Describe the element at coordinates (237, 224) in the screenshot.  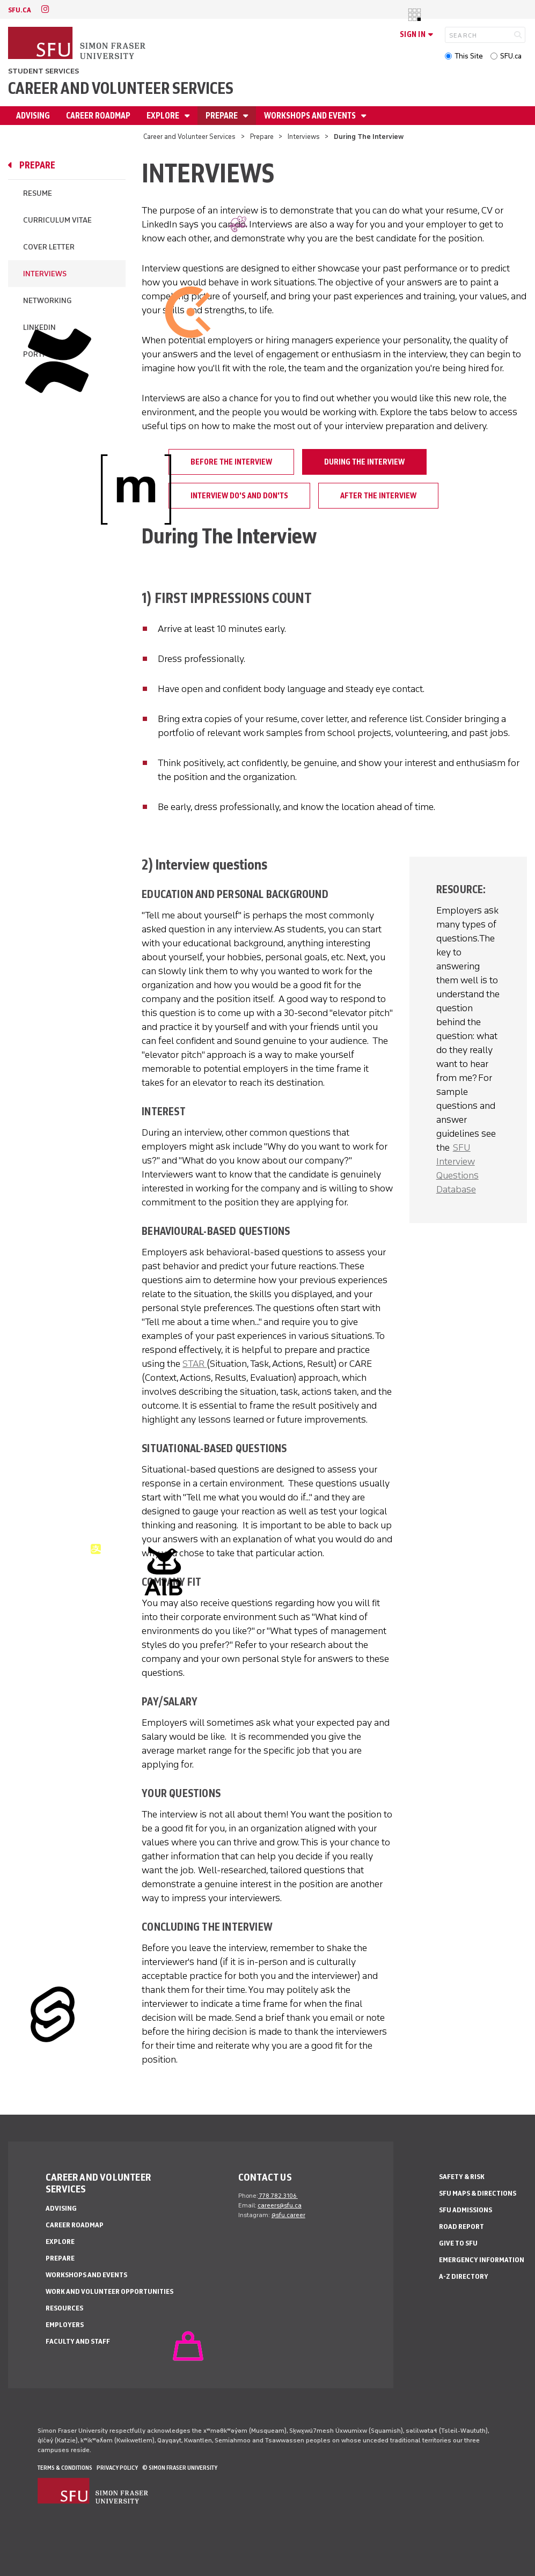
I see `open notepad++ text editor` at that location.